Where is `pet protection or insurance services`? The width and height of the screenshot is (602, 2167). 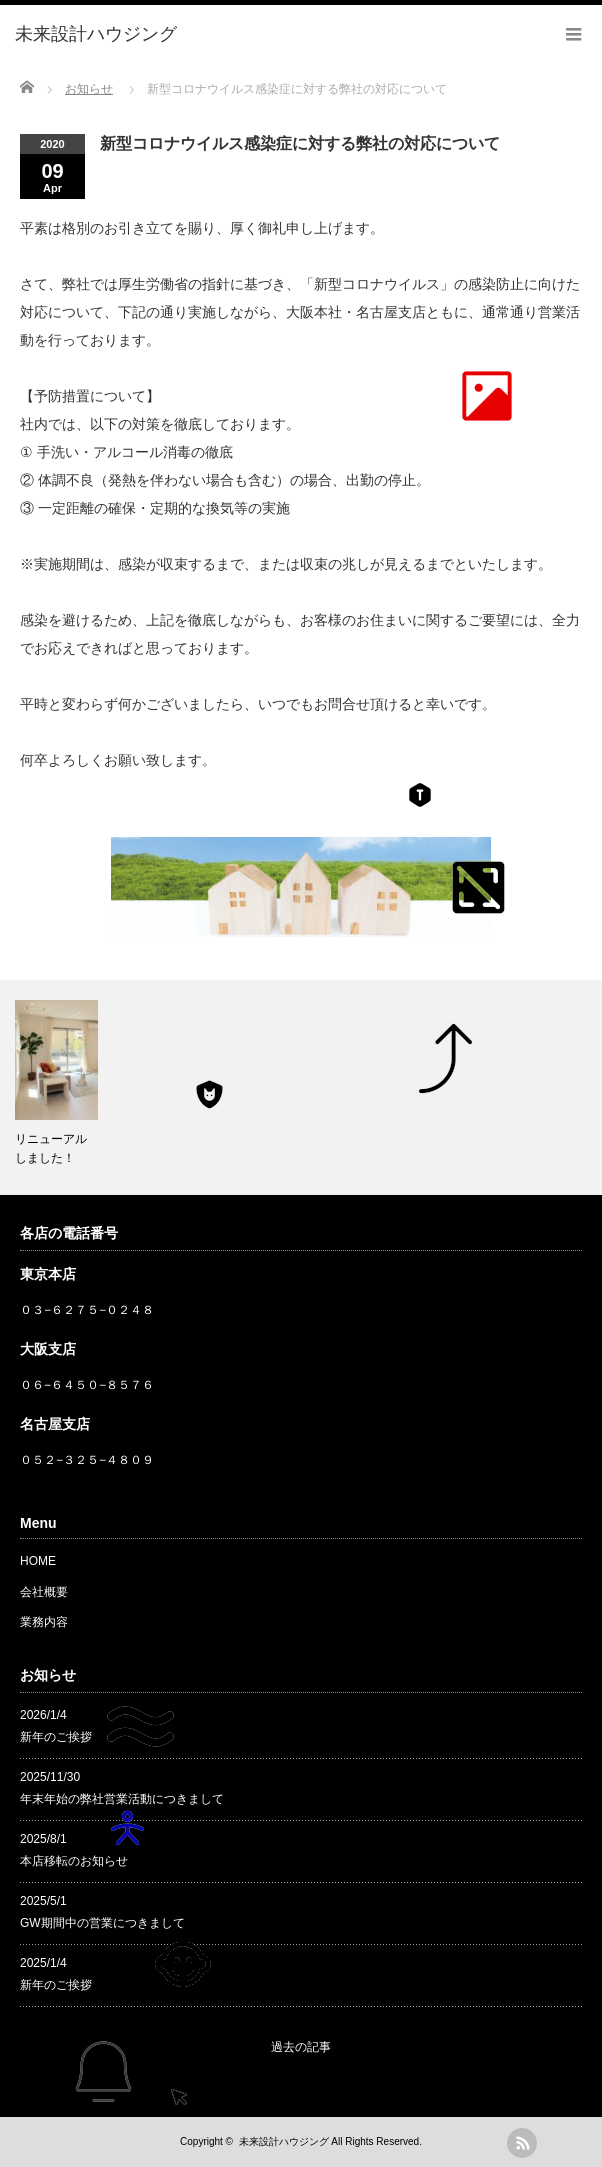 pet protection or insurance services is located at coordinates (209, 1094).